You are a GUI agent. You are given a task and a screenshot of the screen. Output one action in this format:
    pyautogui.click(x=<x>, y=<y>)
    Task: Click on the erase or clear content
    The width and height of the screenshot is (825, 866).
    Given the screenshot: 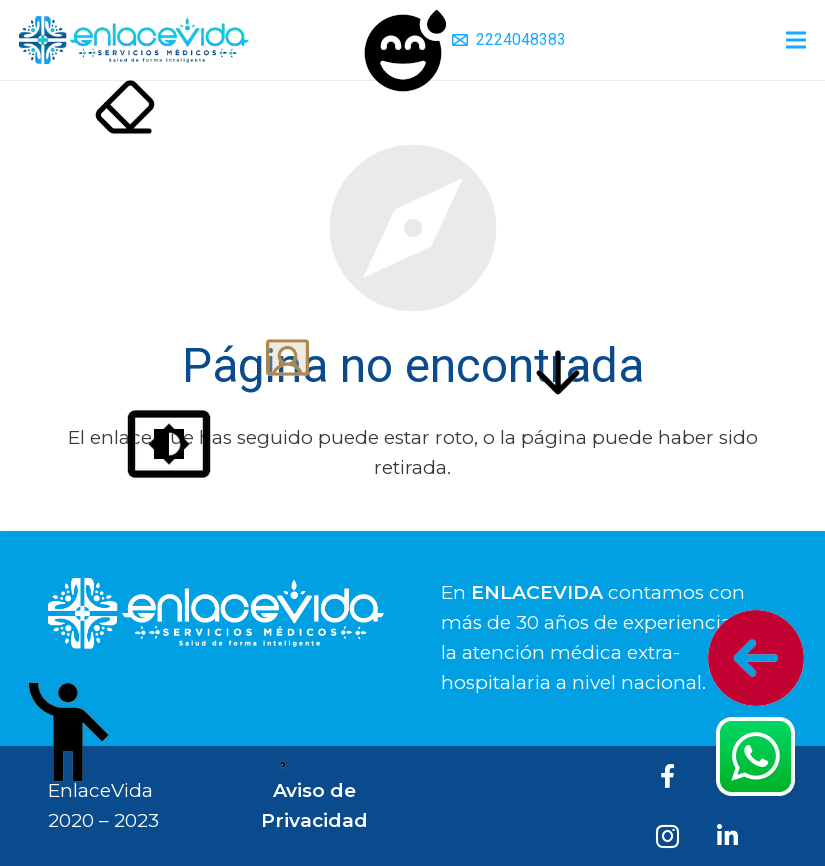 What is the action you would take?
    pyautogui.click(x=125, y=107)
    